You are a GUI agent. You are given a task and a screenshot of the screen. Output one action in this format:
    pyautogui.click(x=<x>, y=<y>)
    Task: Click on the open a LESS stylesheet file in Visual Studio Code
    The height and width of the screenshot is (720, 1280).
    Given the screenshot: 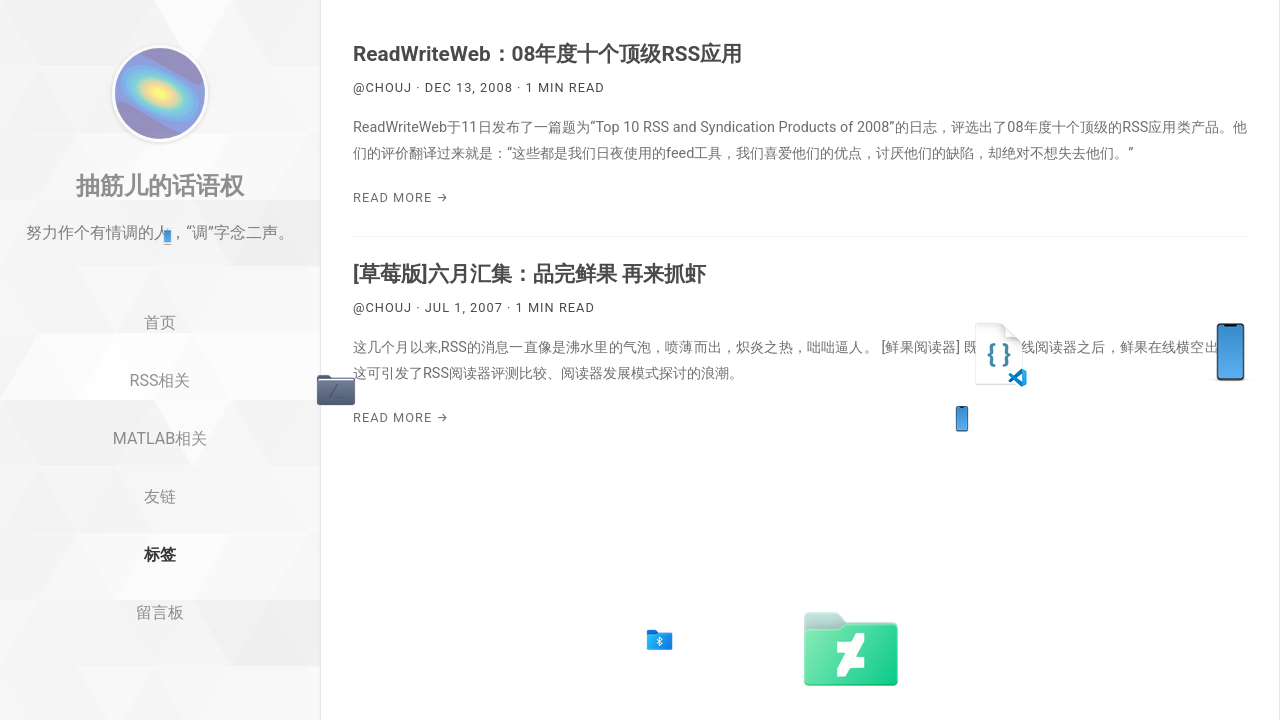 What is the action you would take?
    pyautogui.click(x=999, y=355)
    